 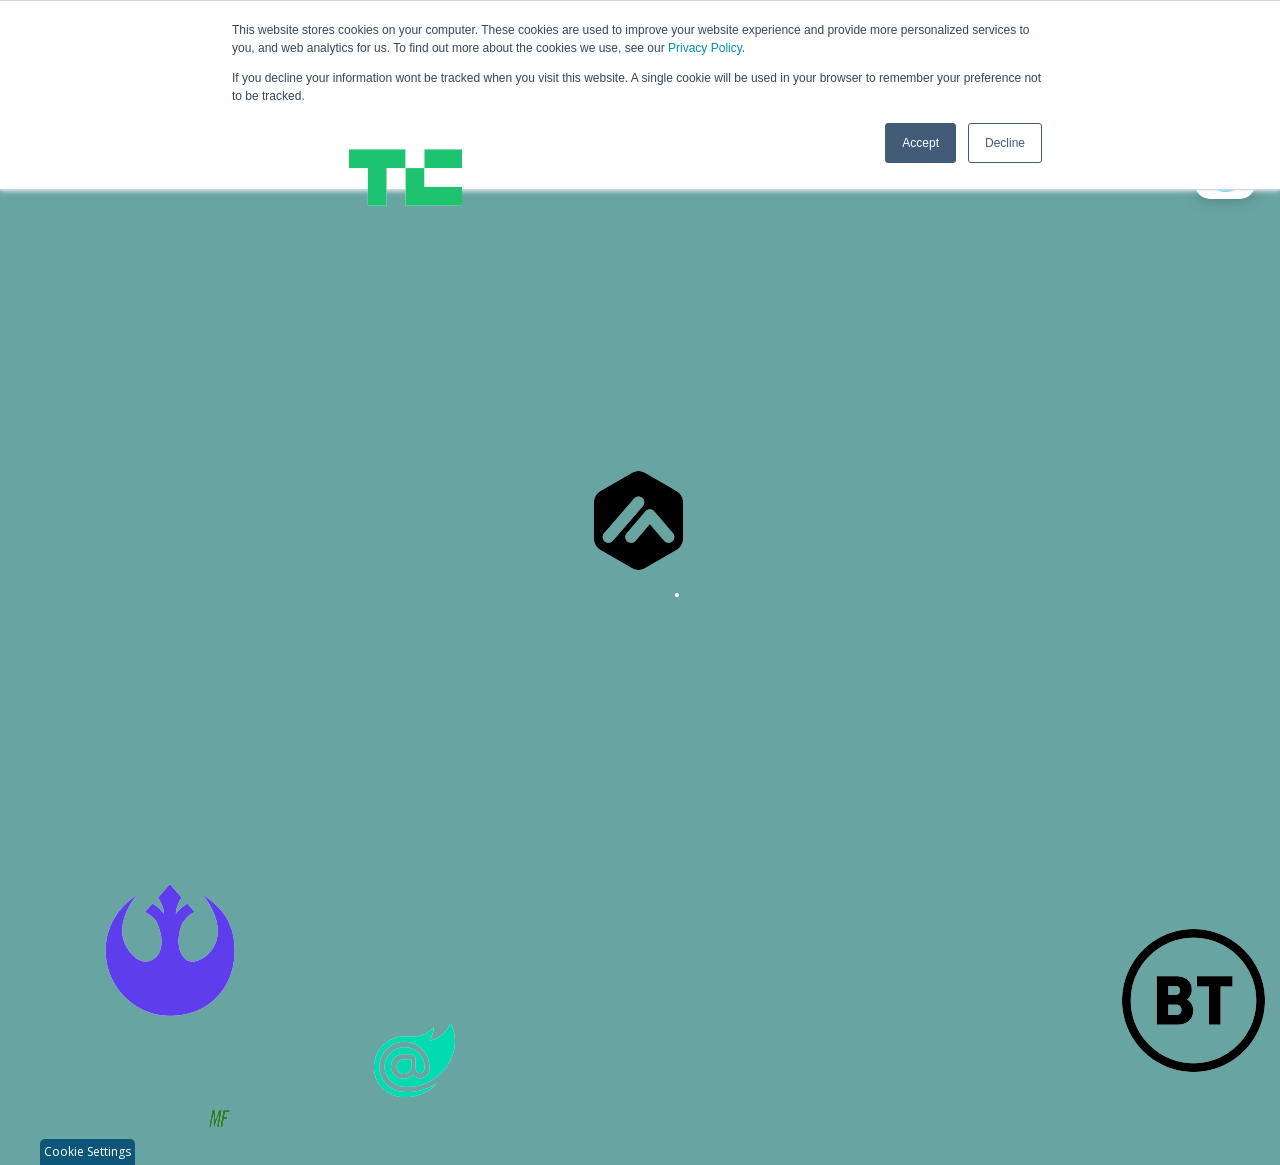 What do you see at coordinates (405, 177) in the screenshot?
I see `visit techcrunch website` at bounding box center [405, 177].